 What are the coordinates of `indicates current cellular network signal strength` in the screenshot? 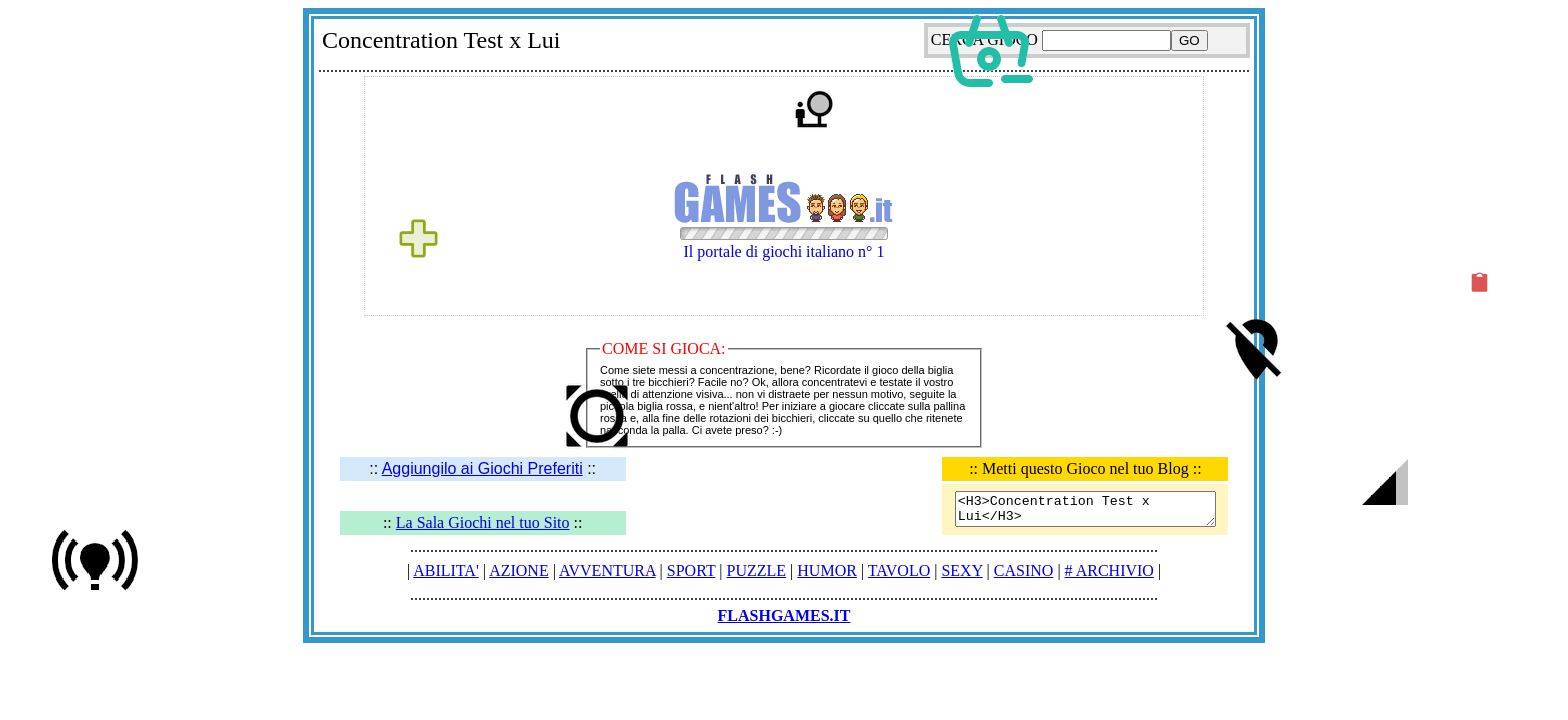 It's located at (1385, 482).